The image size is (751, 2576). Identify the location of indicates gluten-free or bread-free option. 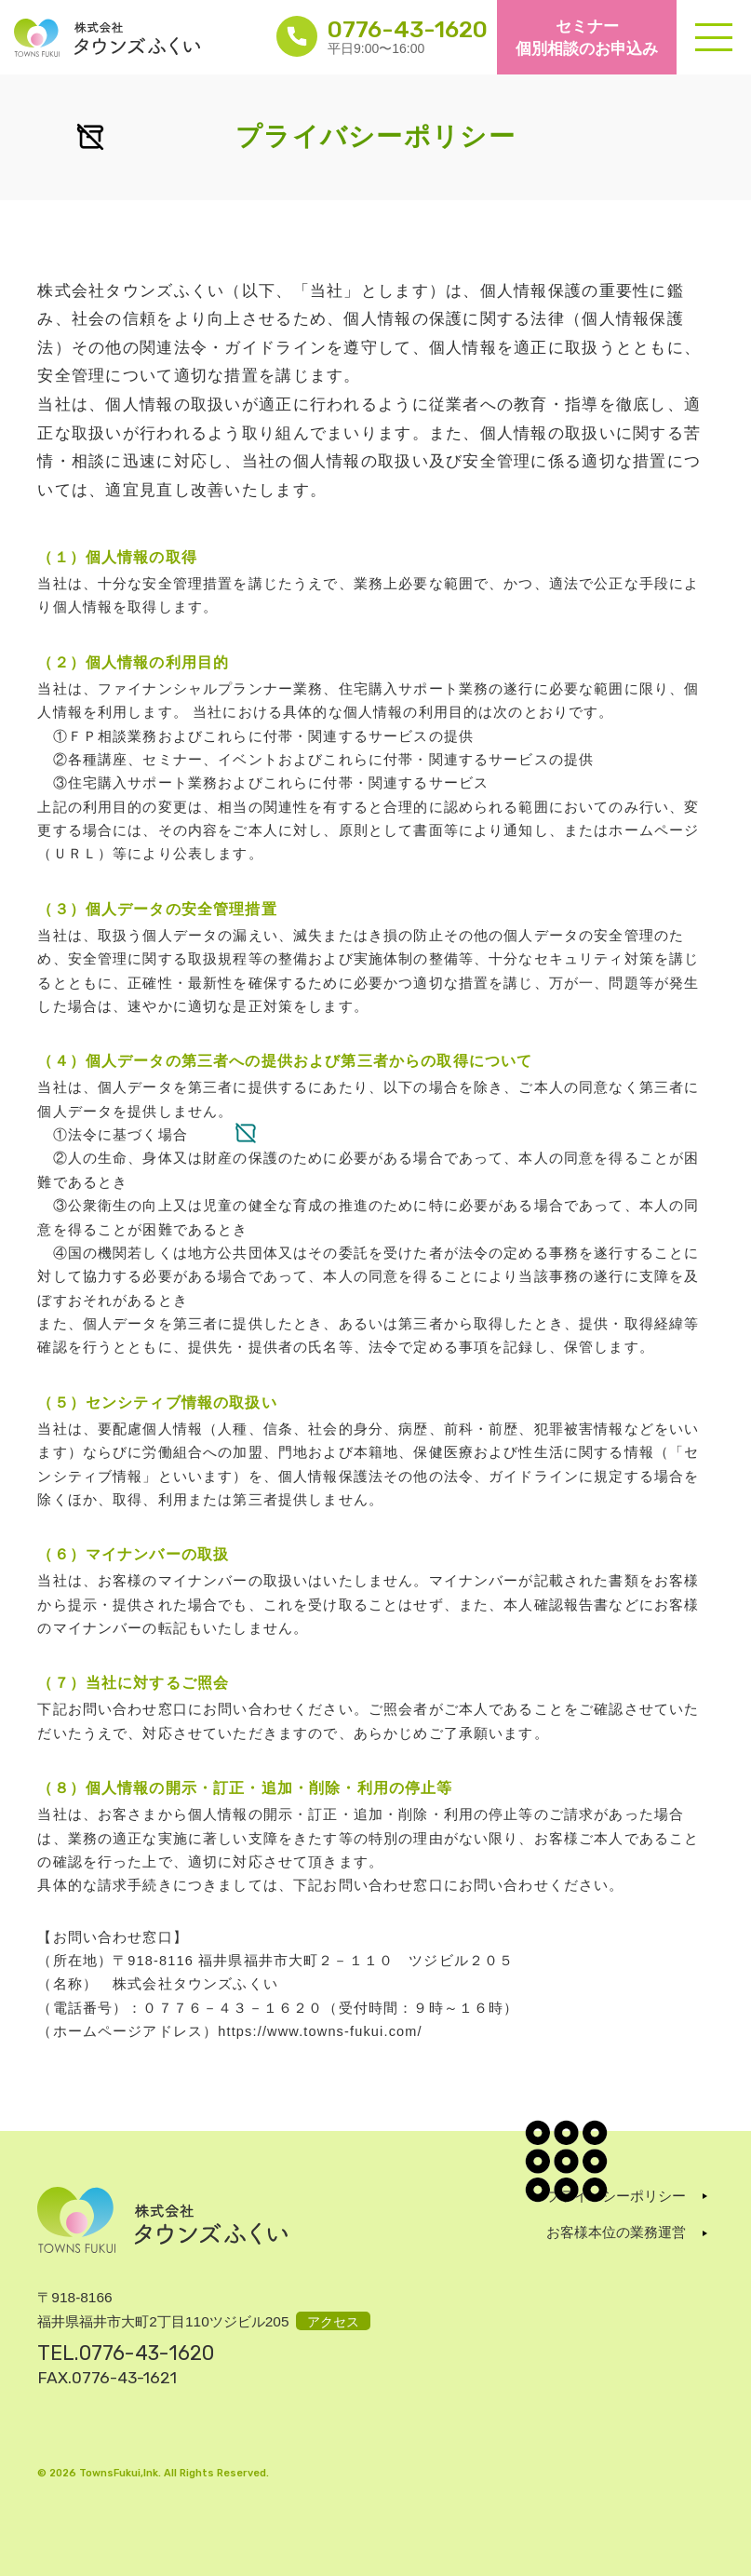
(246, 1133).